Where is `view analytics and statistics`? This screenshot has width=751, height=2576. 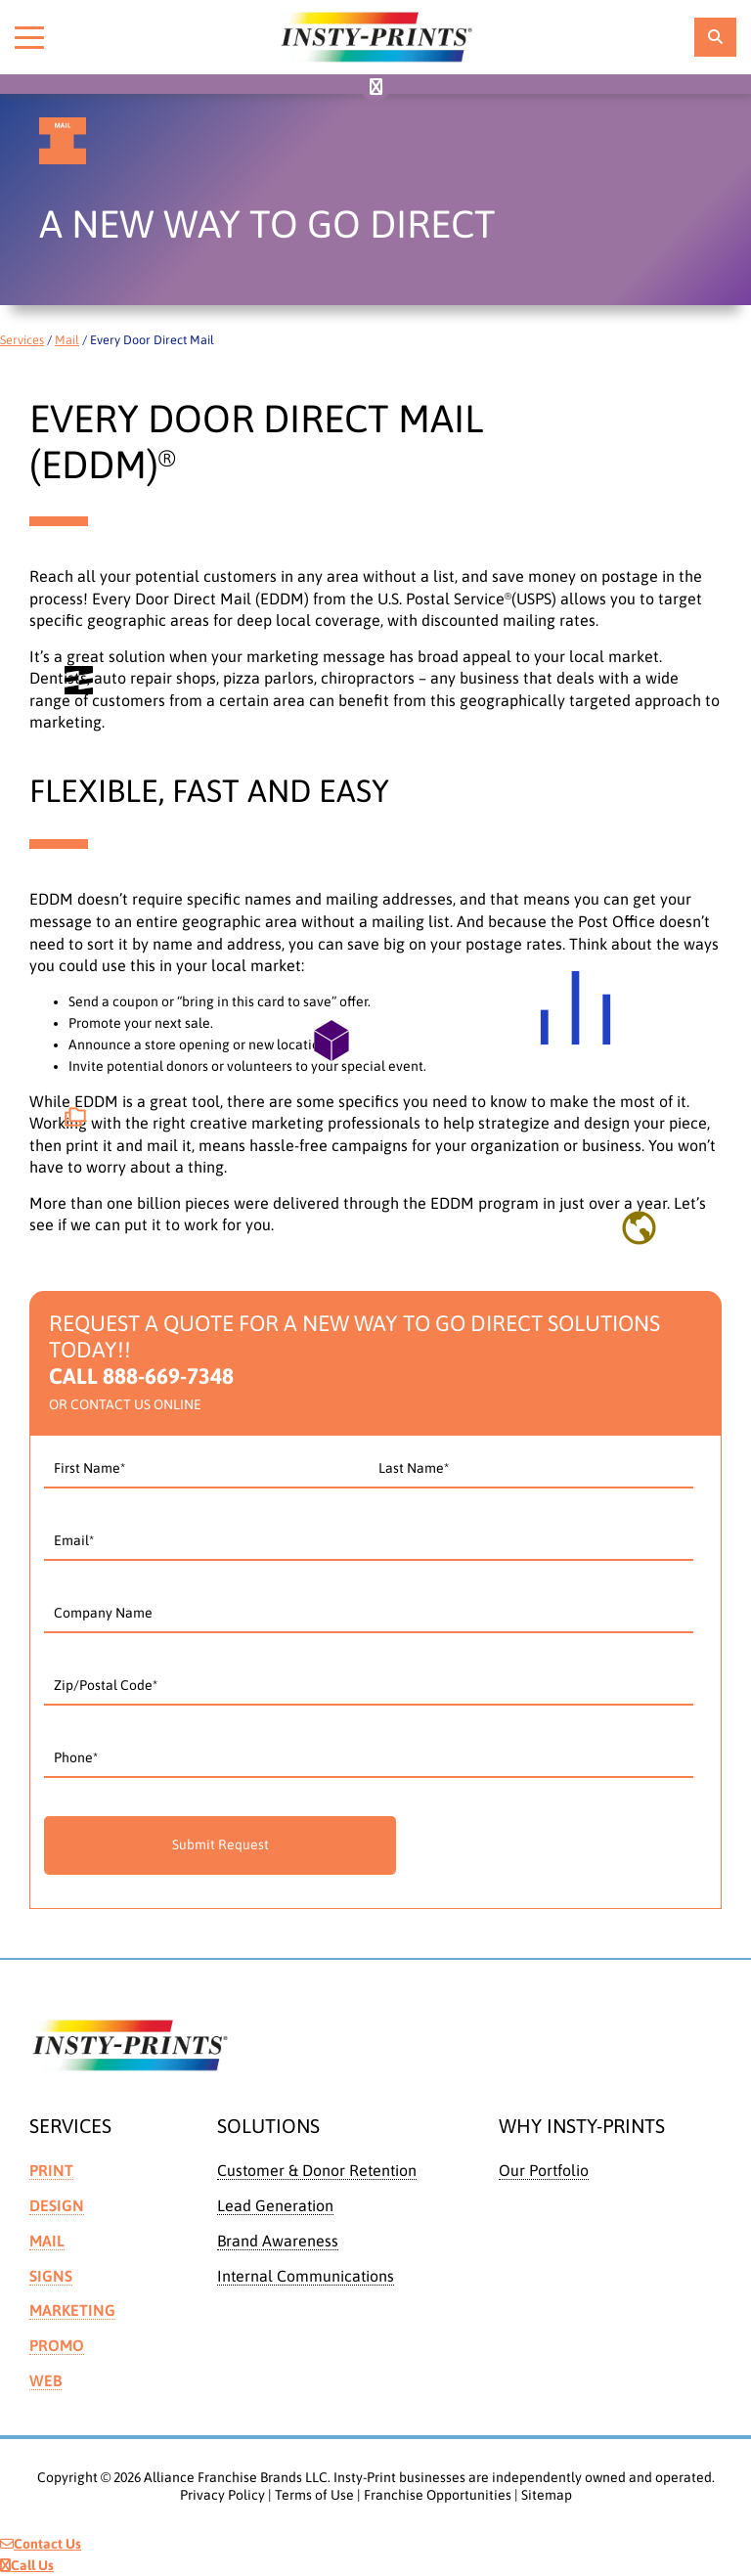
view analytics and statistics is located at coordinates (575, 1009).